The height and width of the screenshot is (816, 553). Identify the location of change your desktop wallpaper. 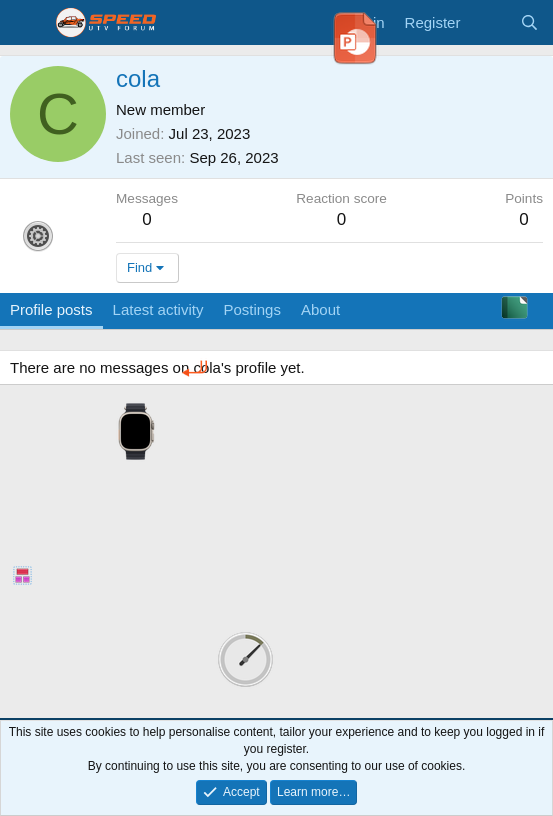
(514, 306).